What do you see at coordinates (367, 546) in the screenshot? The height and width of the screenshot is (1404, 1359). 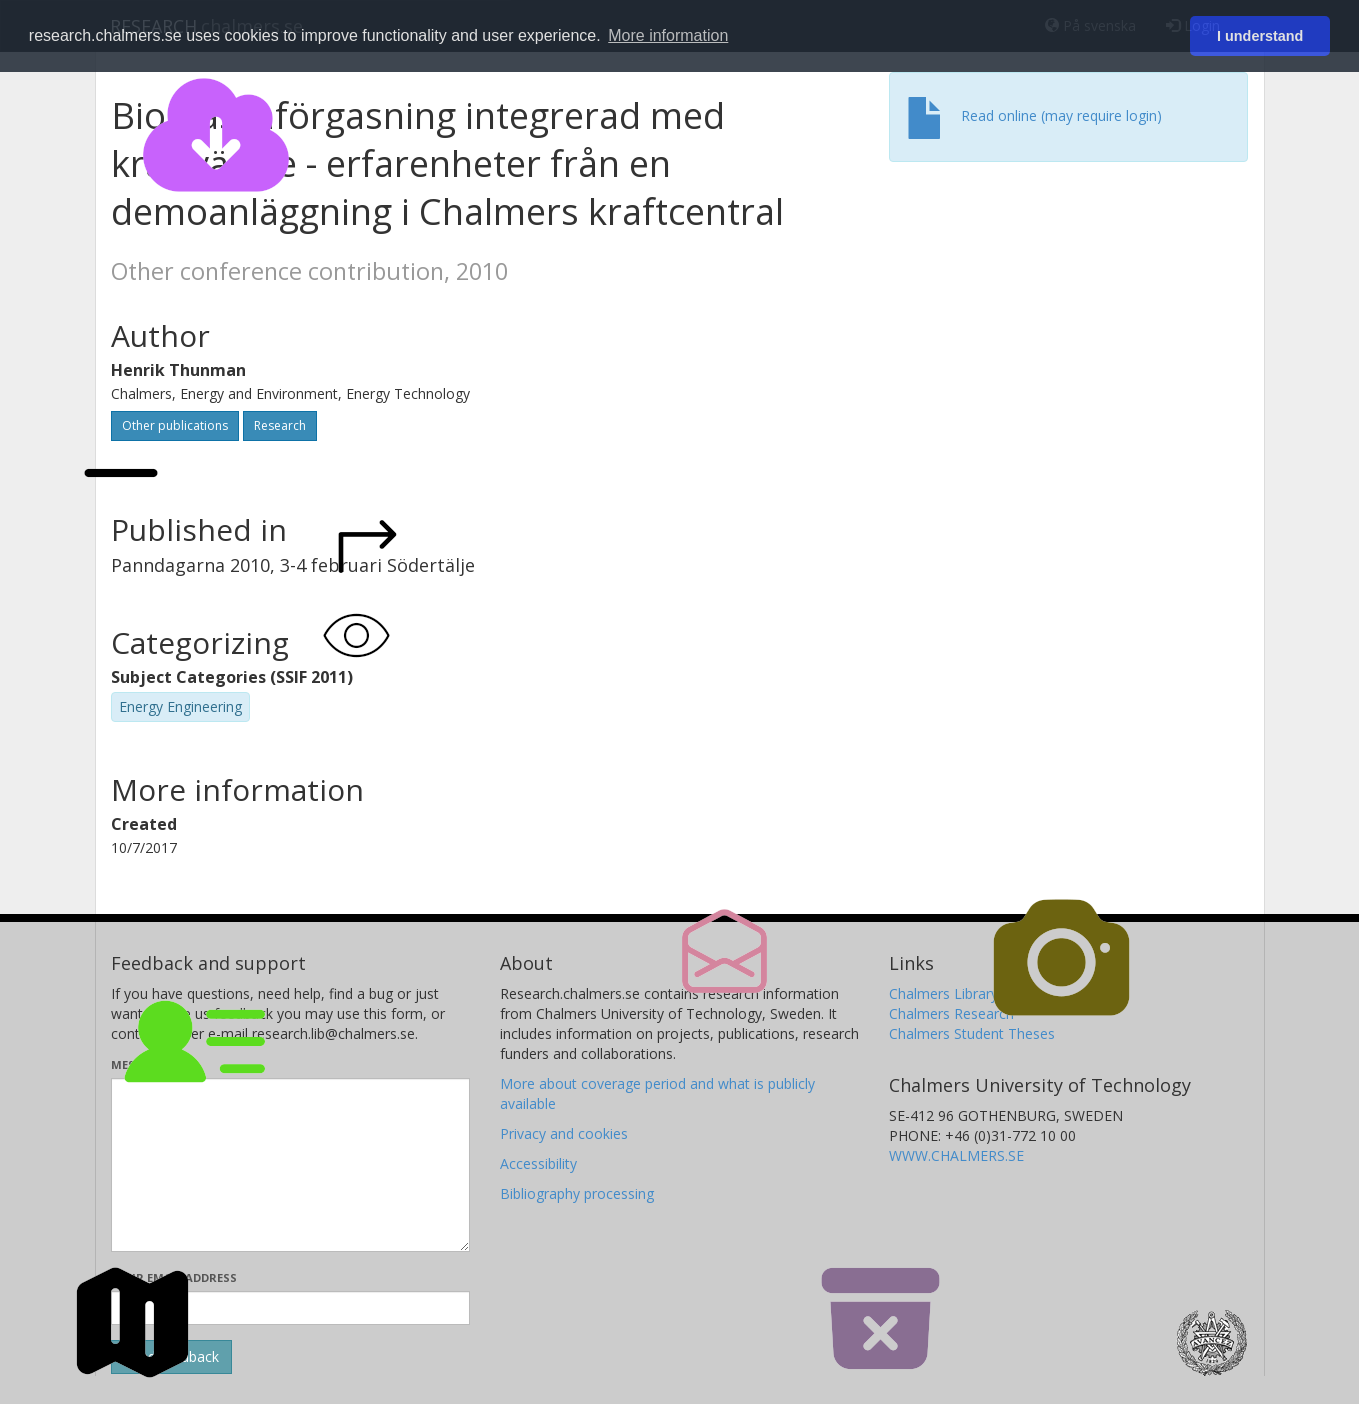 I see `redirect or forward content` at bounding box center [367, 546].